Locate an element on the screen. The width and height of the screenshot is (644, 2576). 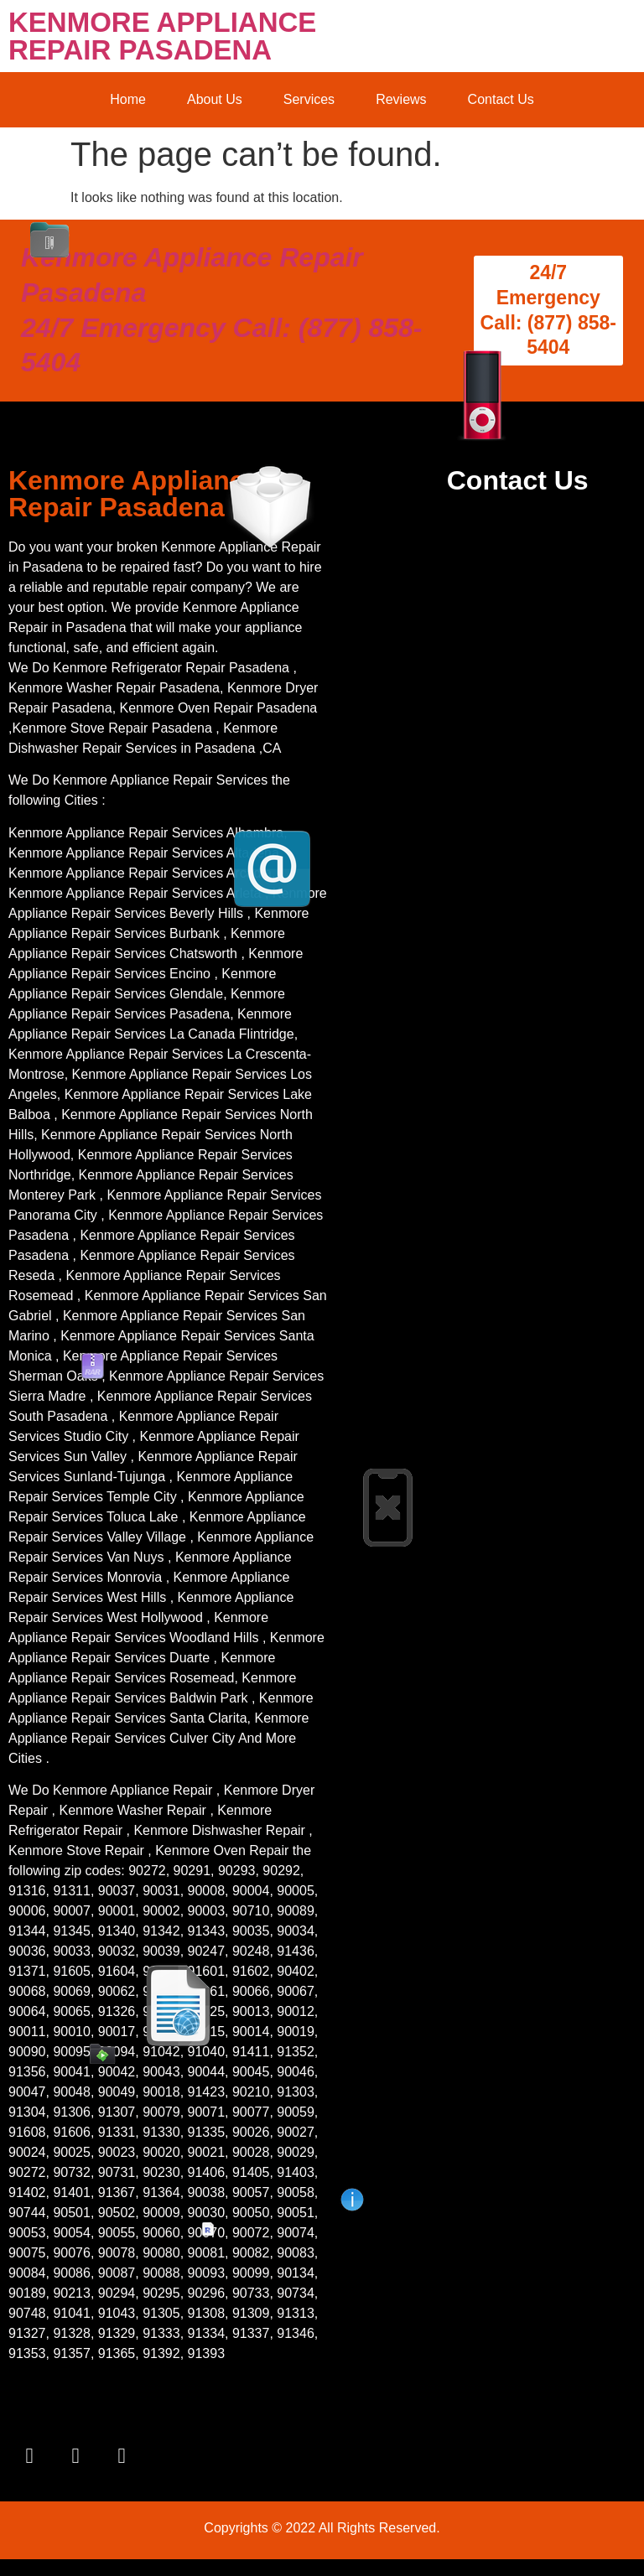
open folder containing Emby media server files is located at coordinates (102, 2055).